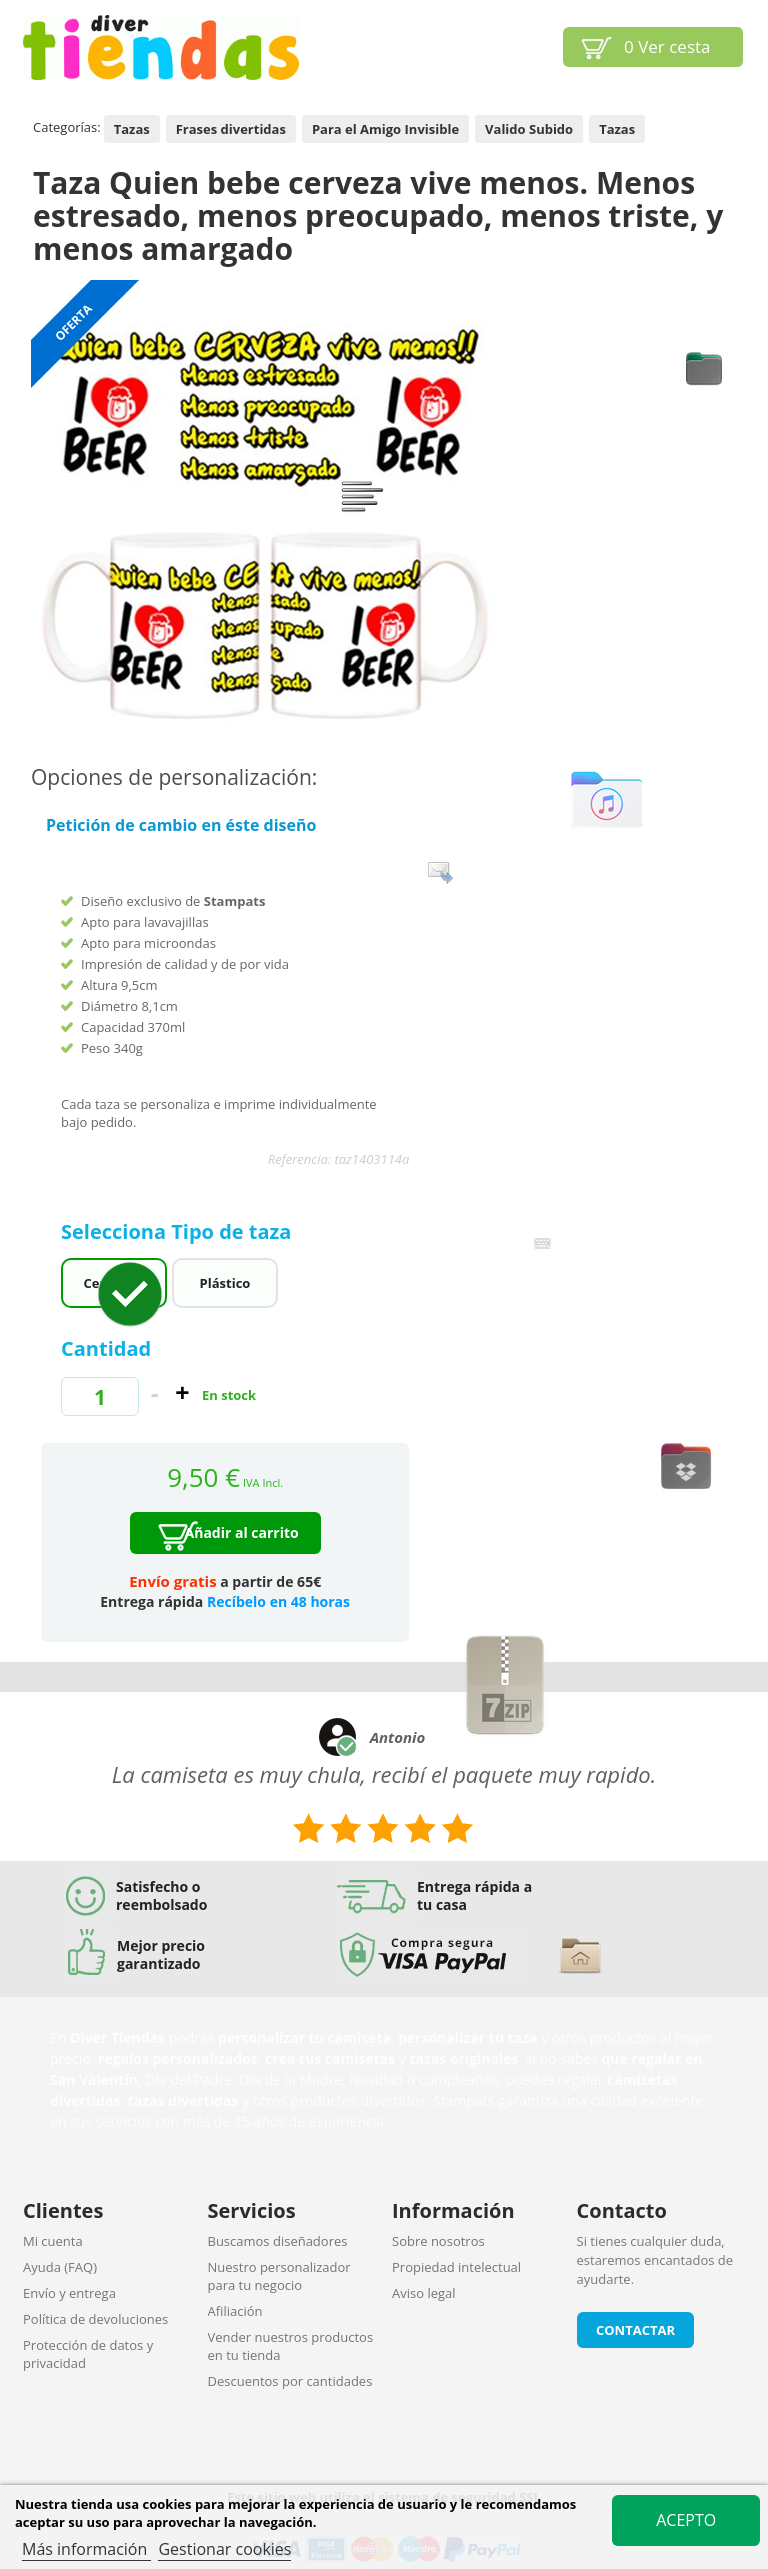  Describe the element at coordinates (580, 1957) in the screenshot. I see `access your home folder` at that location.